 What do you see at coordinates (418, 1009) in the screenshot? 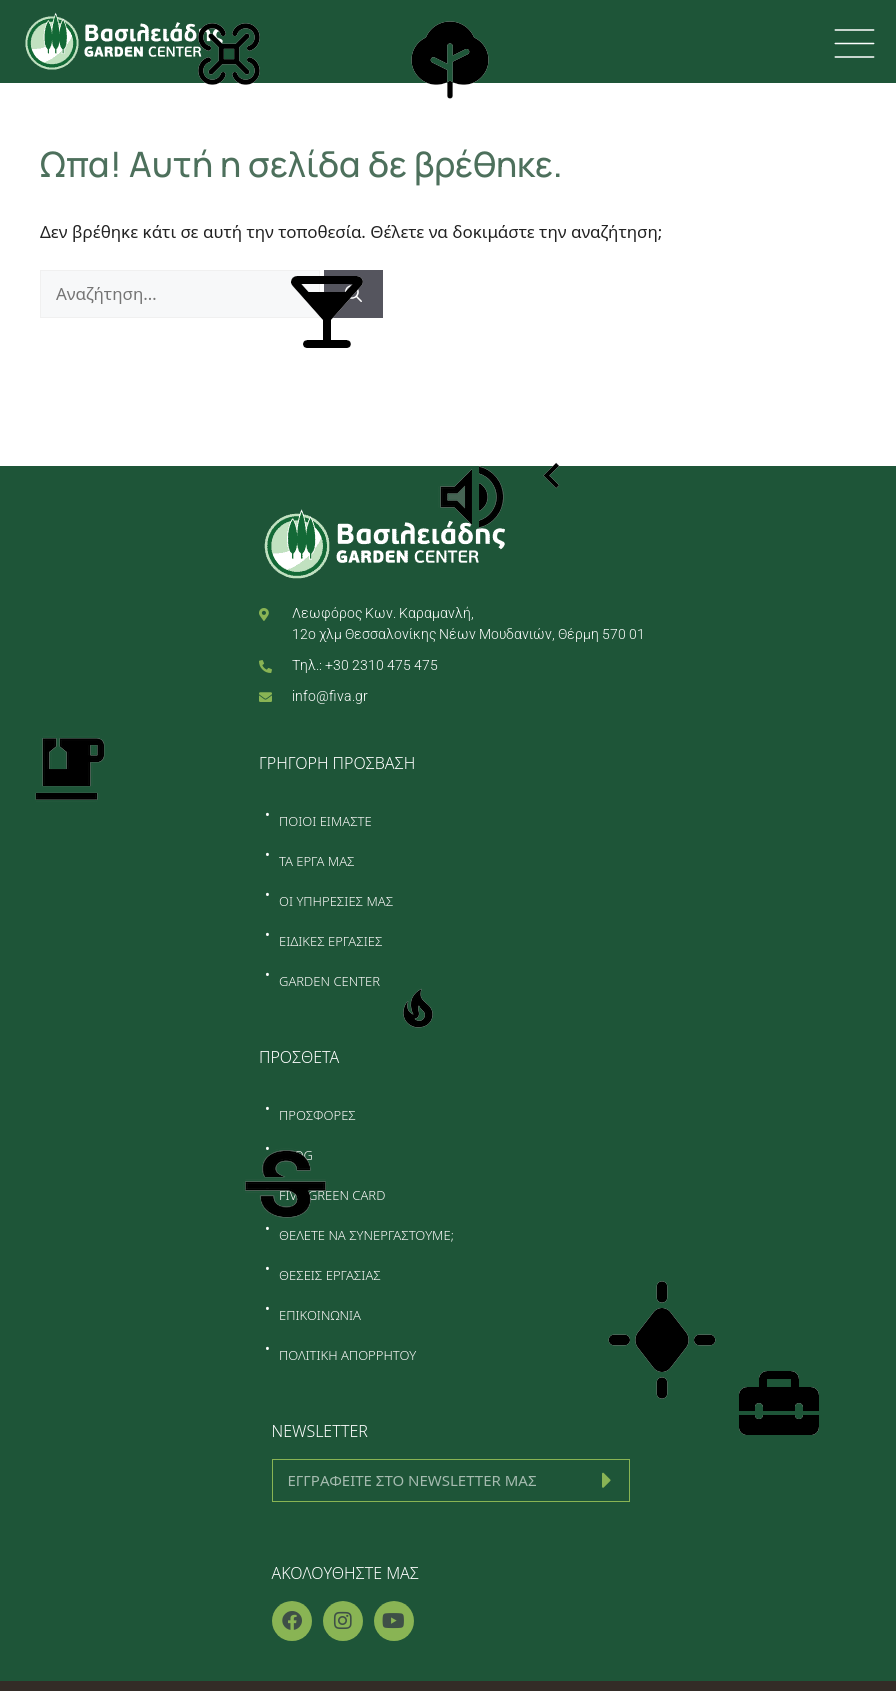
I see `locate nearby fire stations` at bounding box center [418, 1009].